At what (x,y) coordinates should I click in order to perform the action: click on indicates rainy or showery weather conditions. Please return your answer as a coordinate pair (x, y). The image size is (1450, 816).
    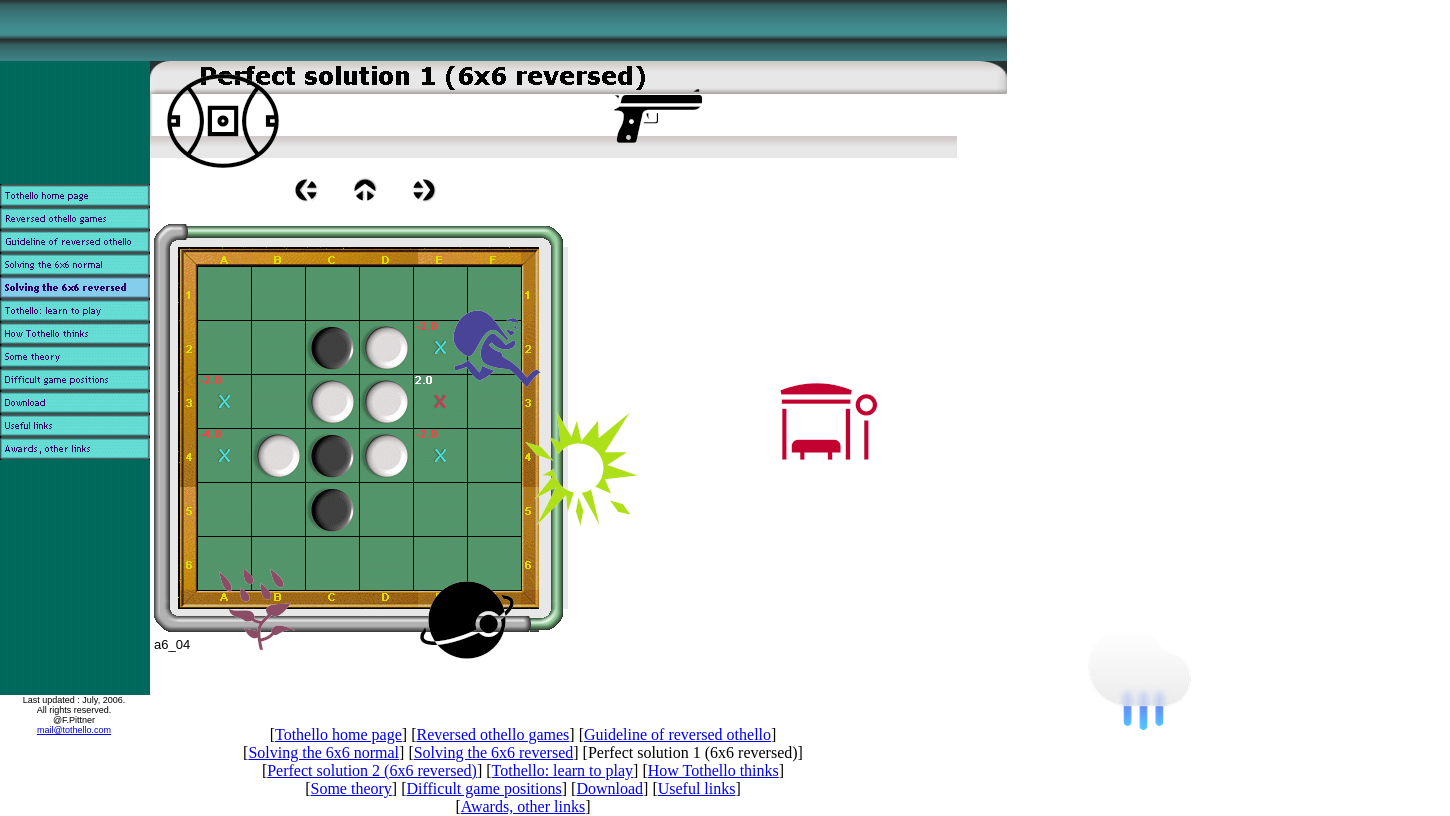
    Looking at the image, I should click on (1139, 678).